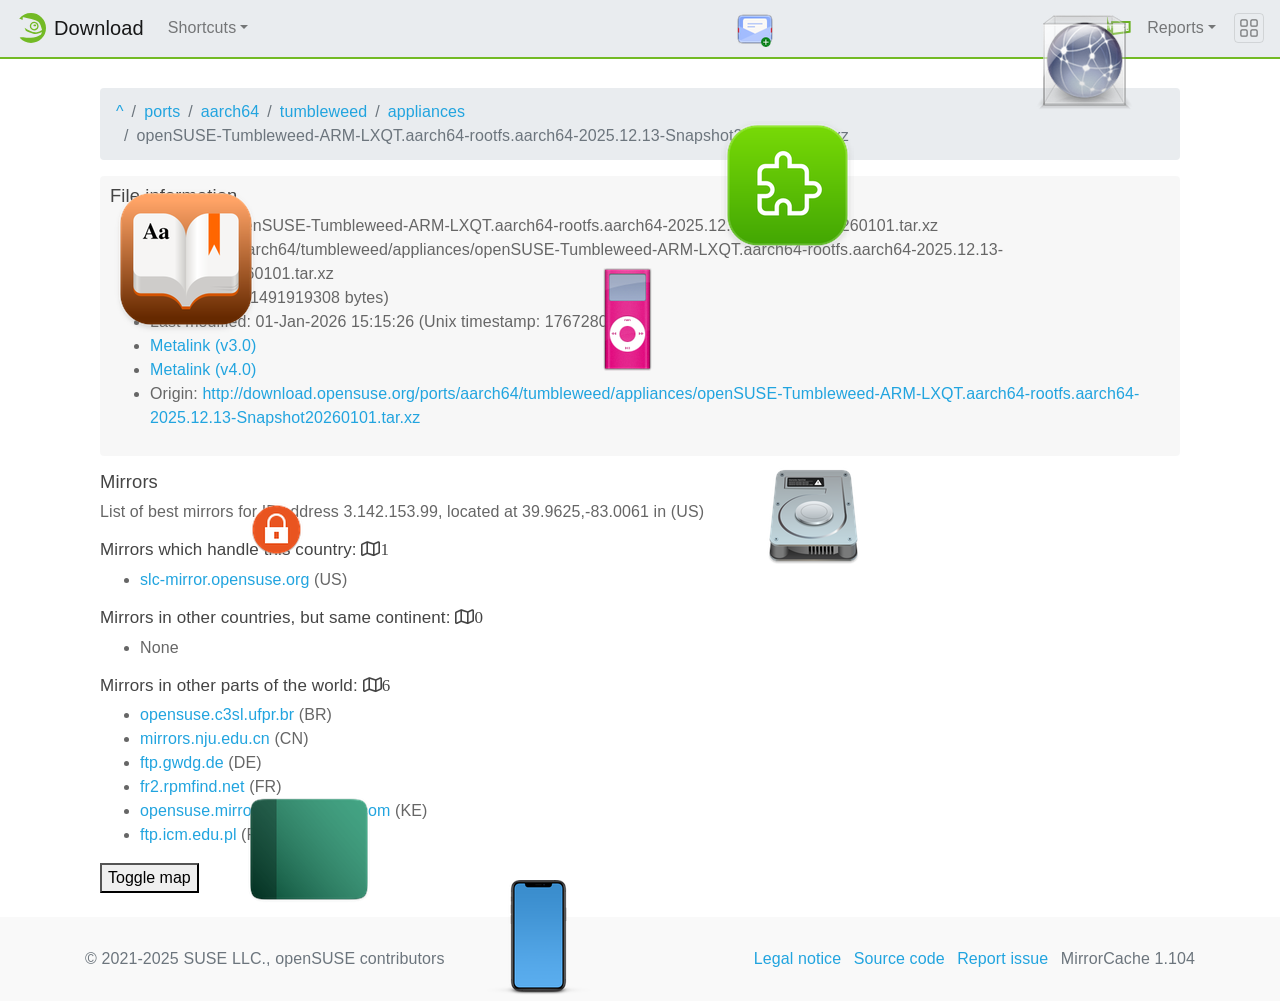  I want to click on manage connected iPhone device, so click(538, 937).